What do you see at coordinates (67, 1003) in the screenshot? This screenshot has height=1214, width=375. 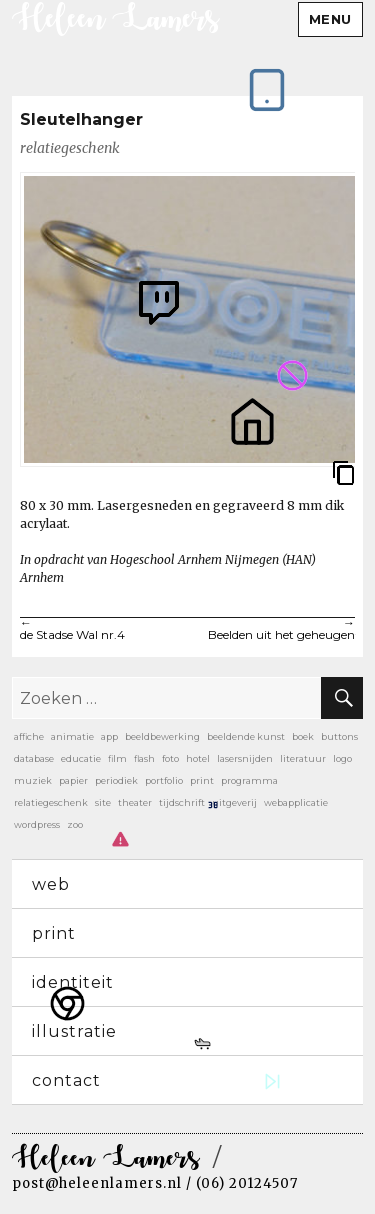 I see `open Google Chrome browser` at bounding box center [67, 1003].